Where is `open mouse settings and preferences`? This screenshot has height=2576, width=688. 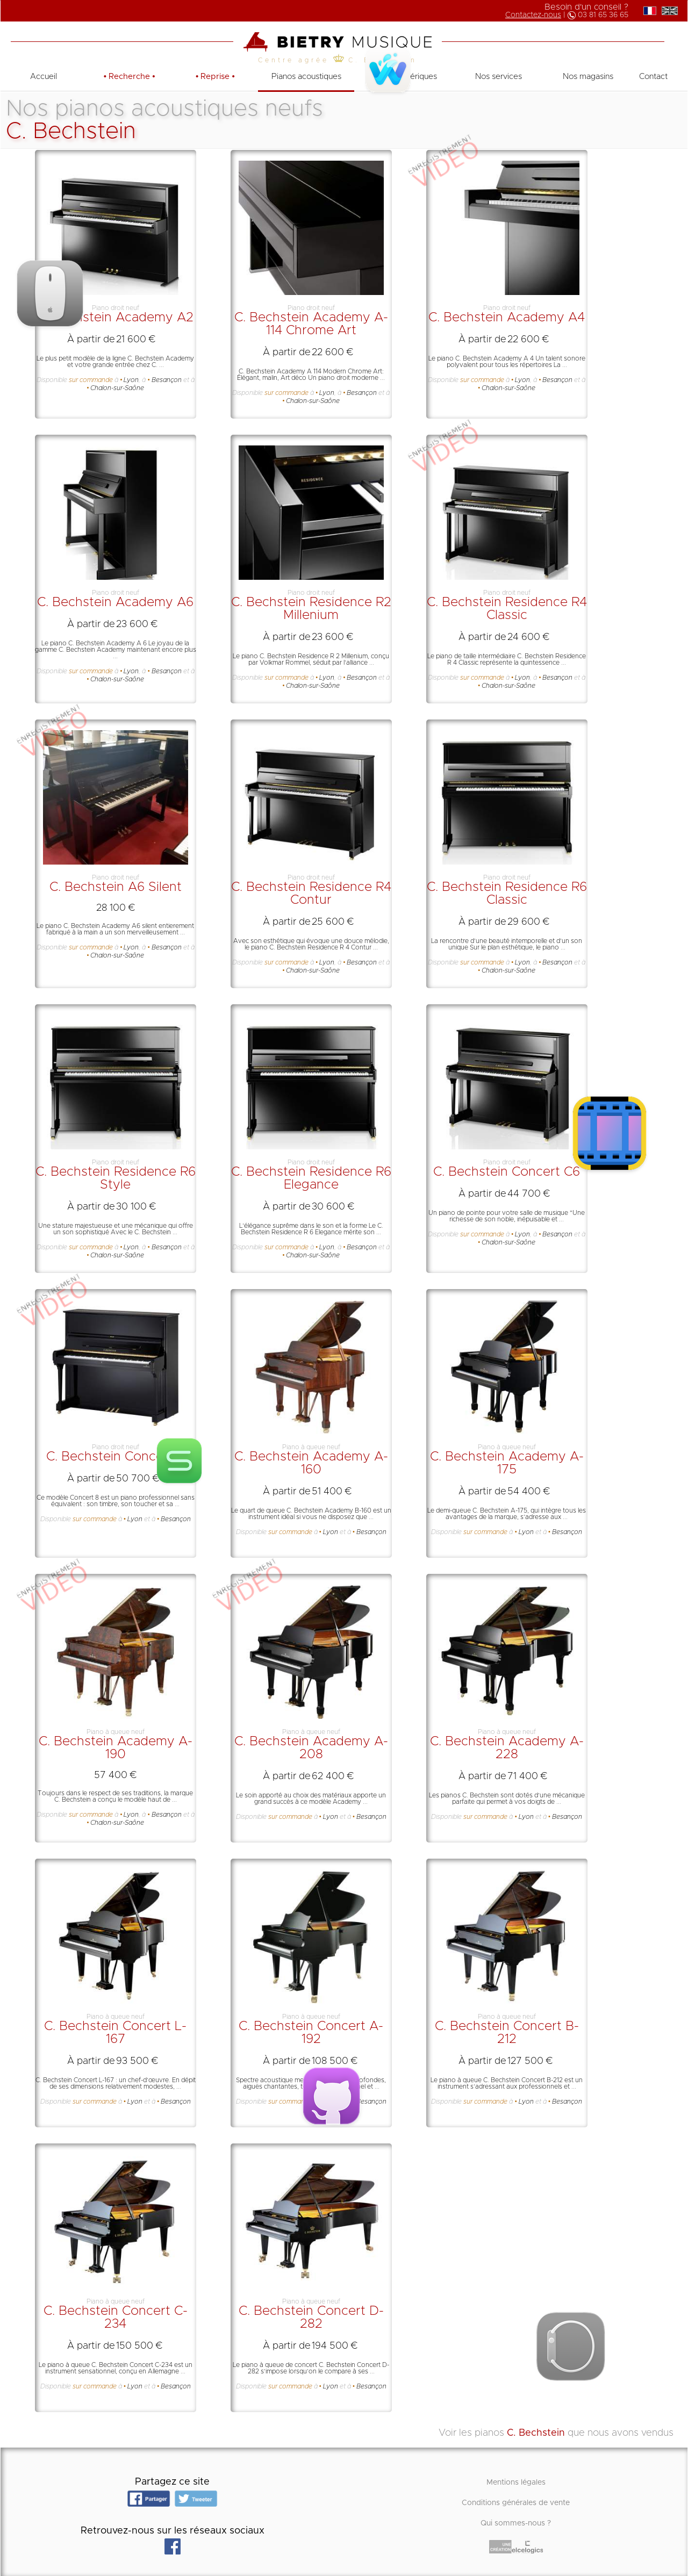
open mouse settings and preferences is located at coordinates (50, 293).